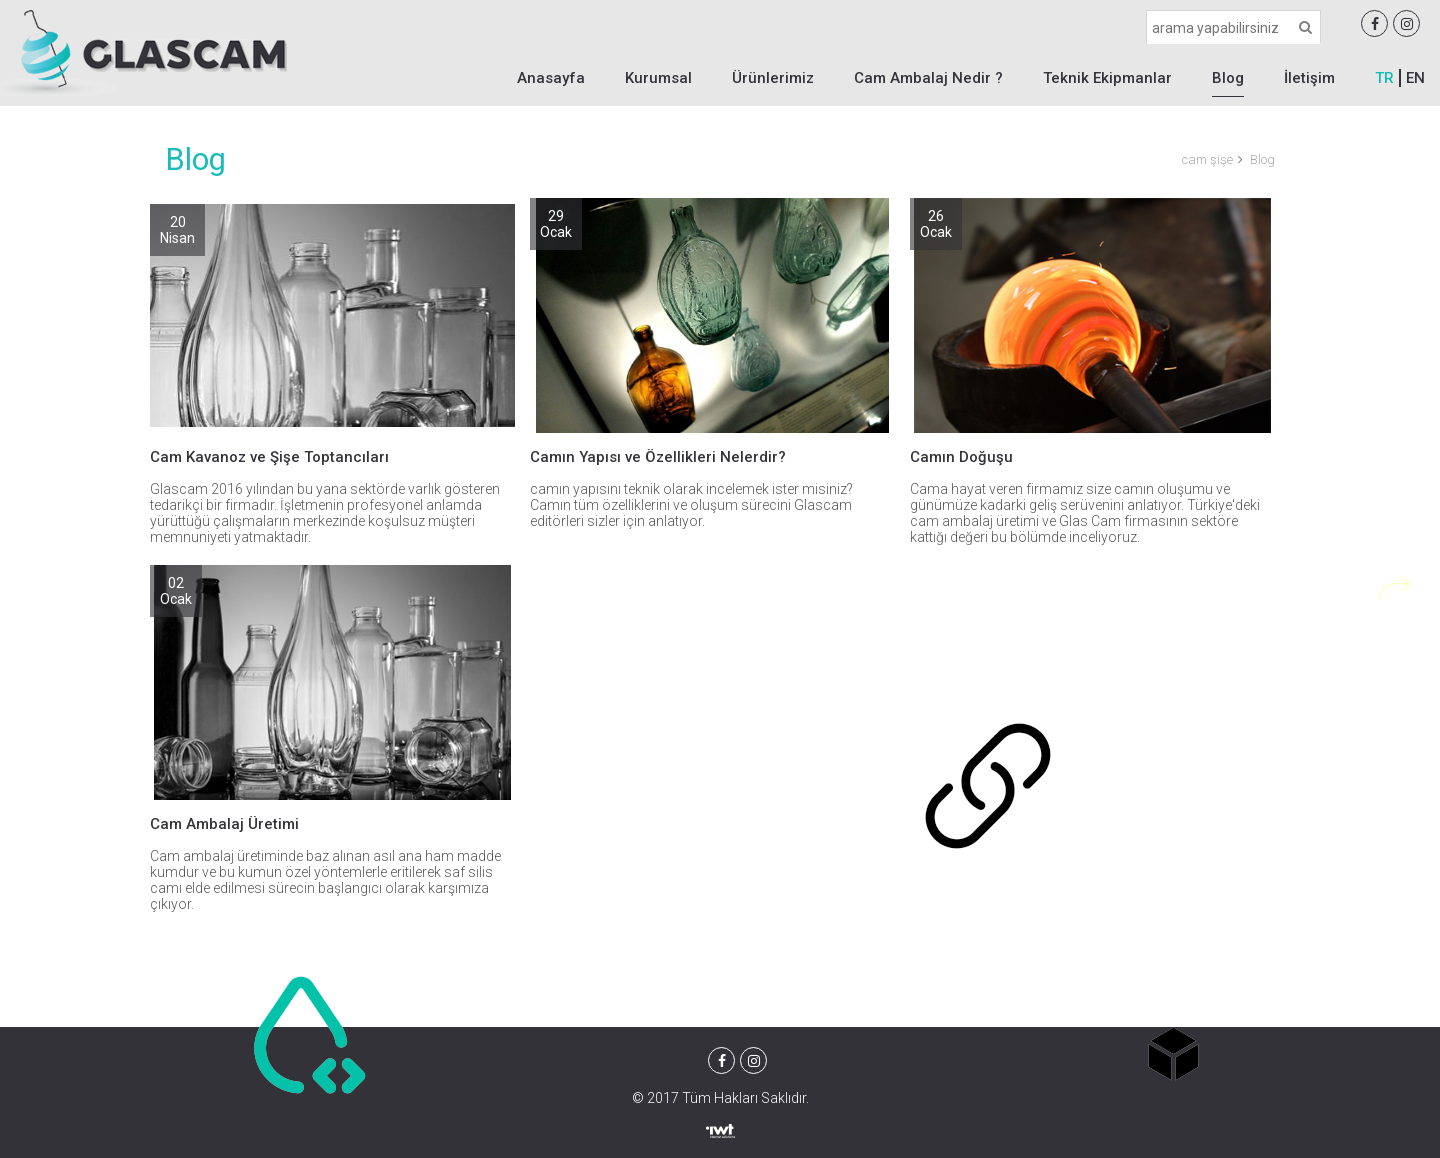 Image resolution: width=1440 pixels, height=1158 pixels. What do you see at coordinates (1394, 587) in the screenshot?
I see `share or forward content` at bounding box center [1394, 587].